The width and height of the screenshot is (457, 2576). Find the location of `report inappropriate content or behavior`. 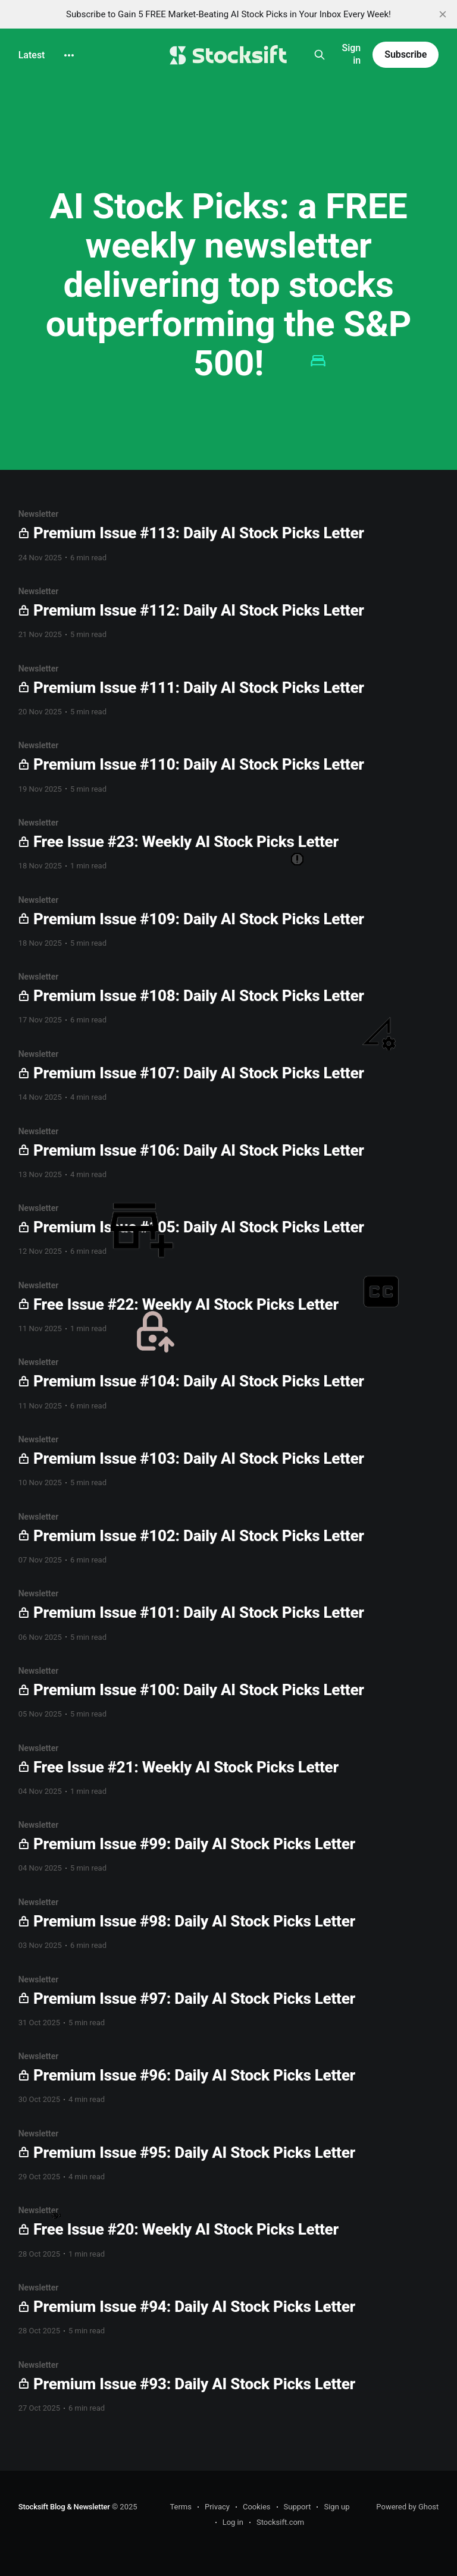

report inappropriate content or behavior is located at coordinates (297, 859).